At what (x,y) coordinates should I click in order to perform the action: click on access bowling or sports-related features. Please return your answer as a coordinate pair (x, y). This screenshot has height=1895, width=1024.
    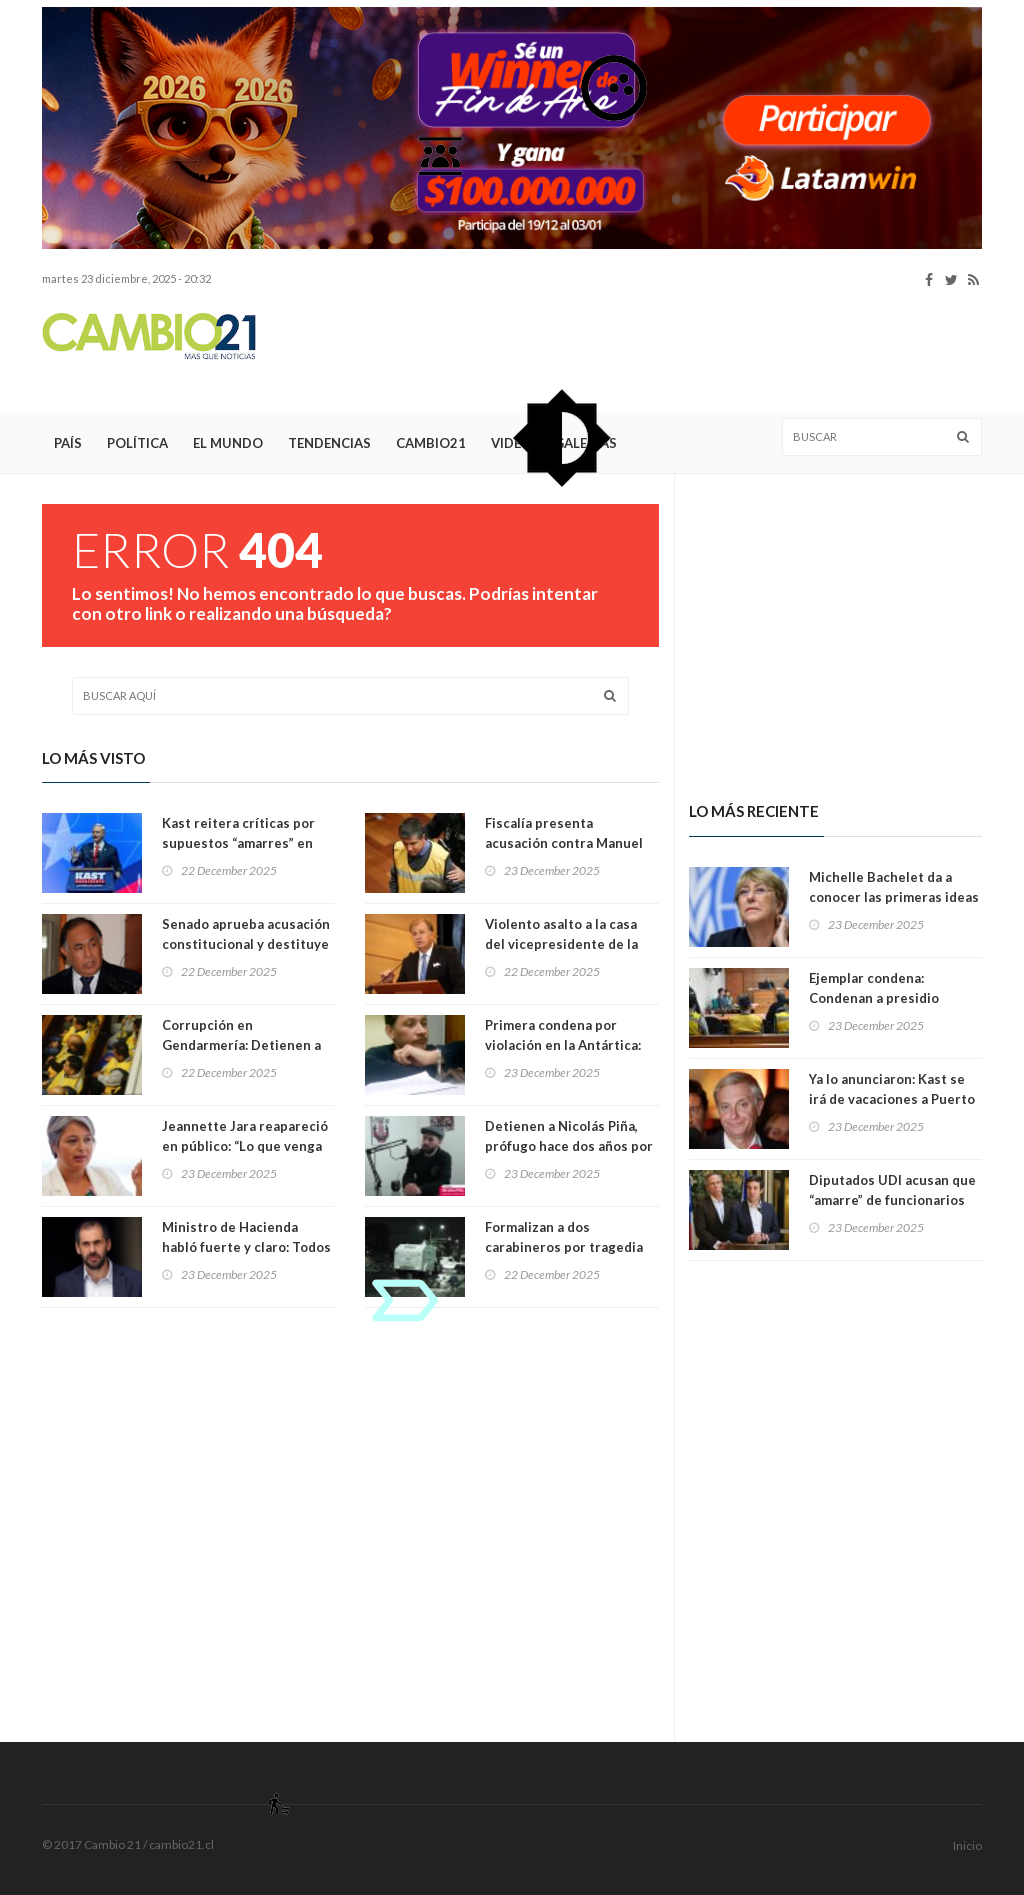
    Looking at the image, I should click on (614, 88).